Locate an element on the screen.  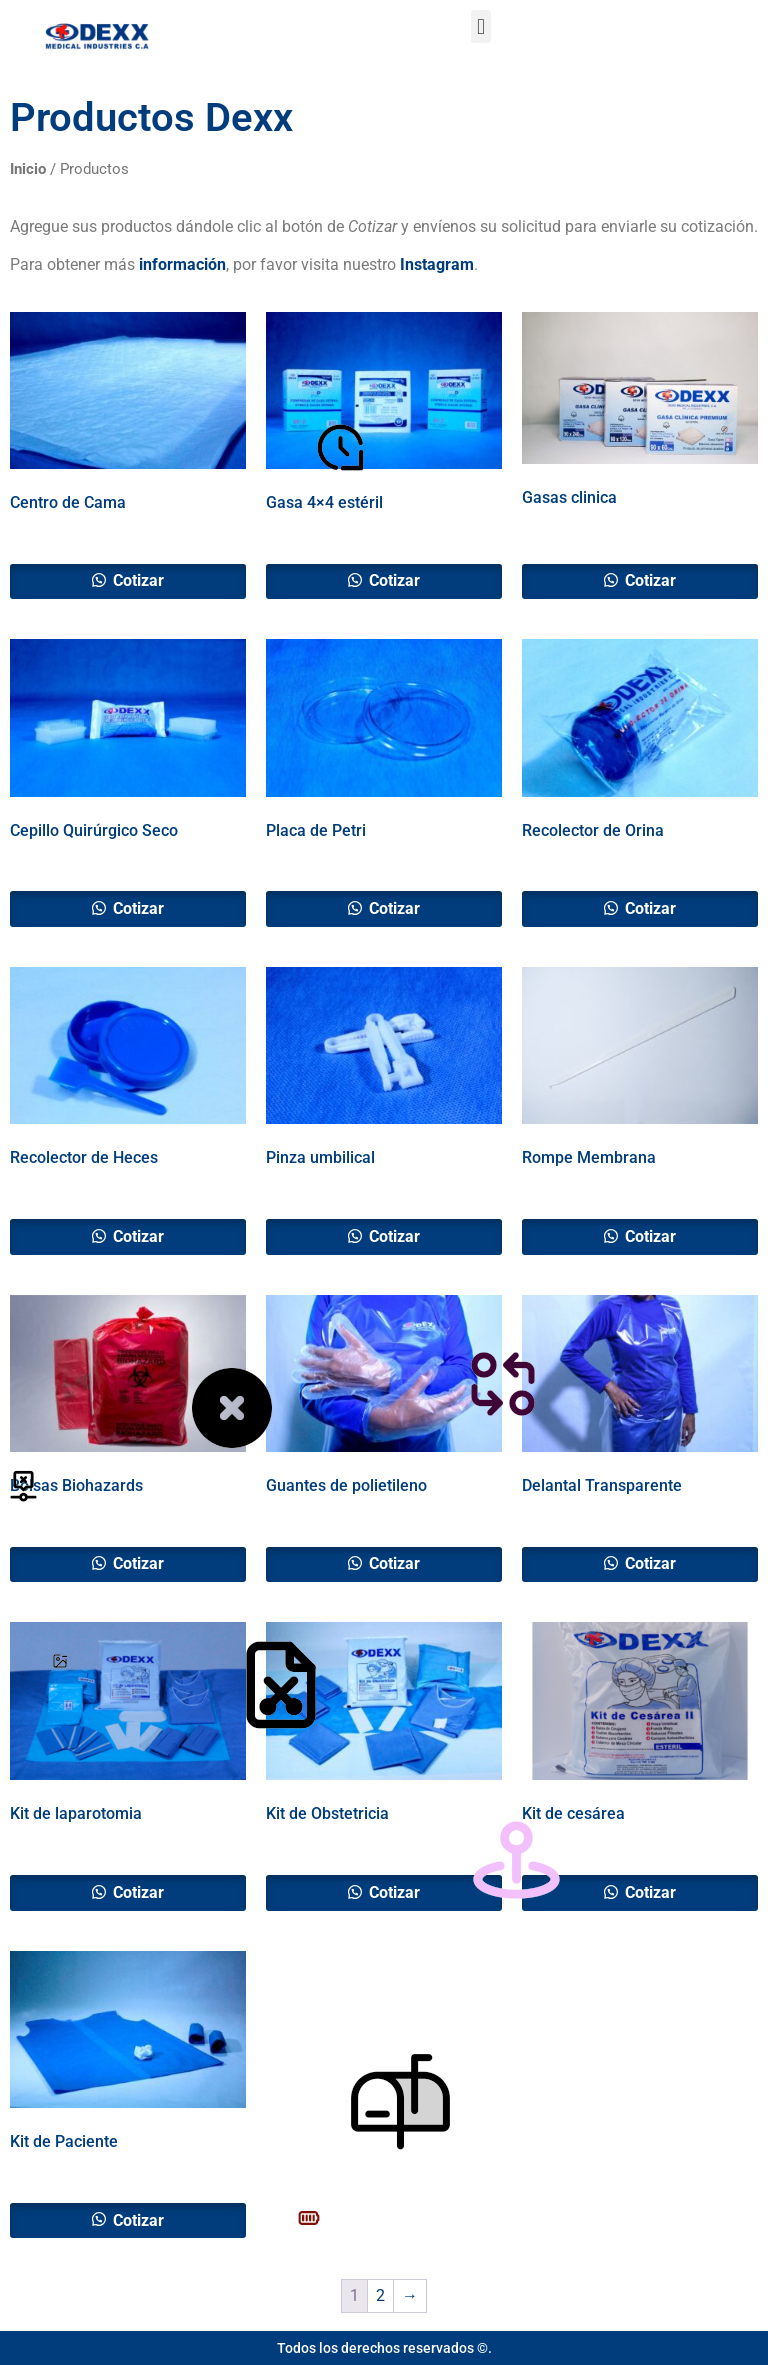
remove an event from the timeline is located at coordinates (23, 1485).